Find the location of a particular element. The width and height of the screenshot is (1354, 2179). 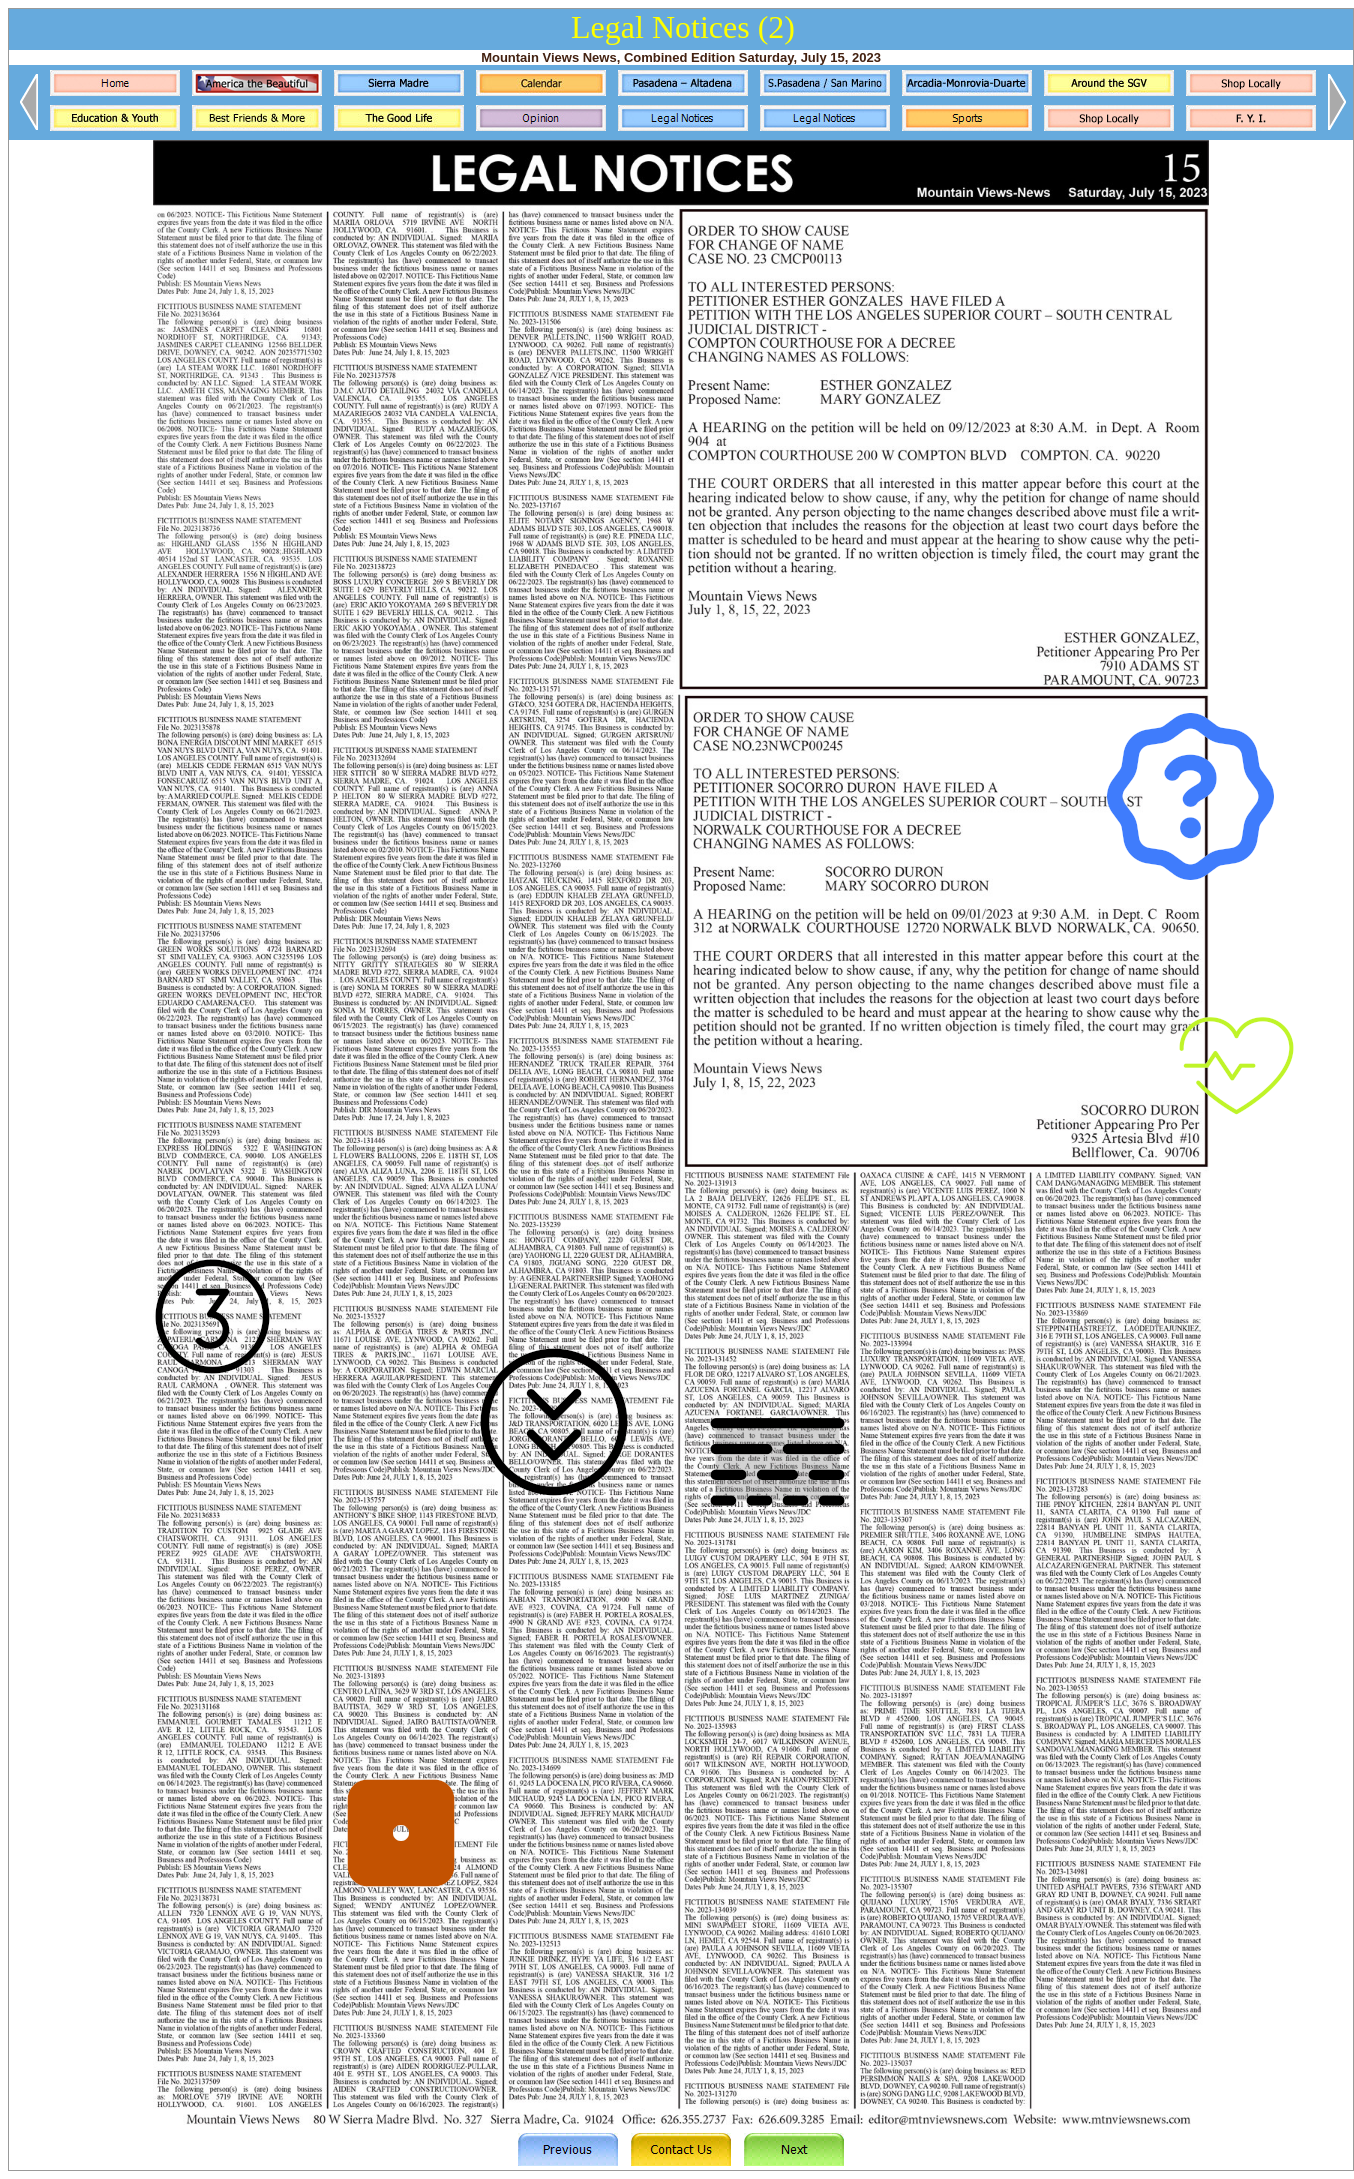

step 3 in a multi-step process is located at coordinates (212, 1316).